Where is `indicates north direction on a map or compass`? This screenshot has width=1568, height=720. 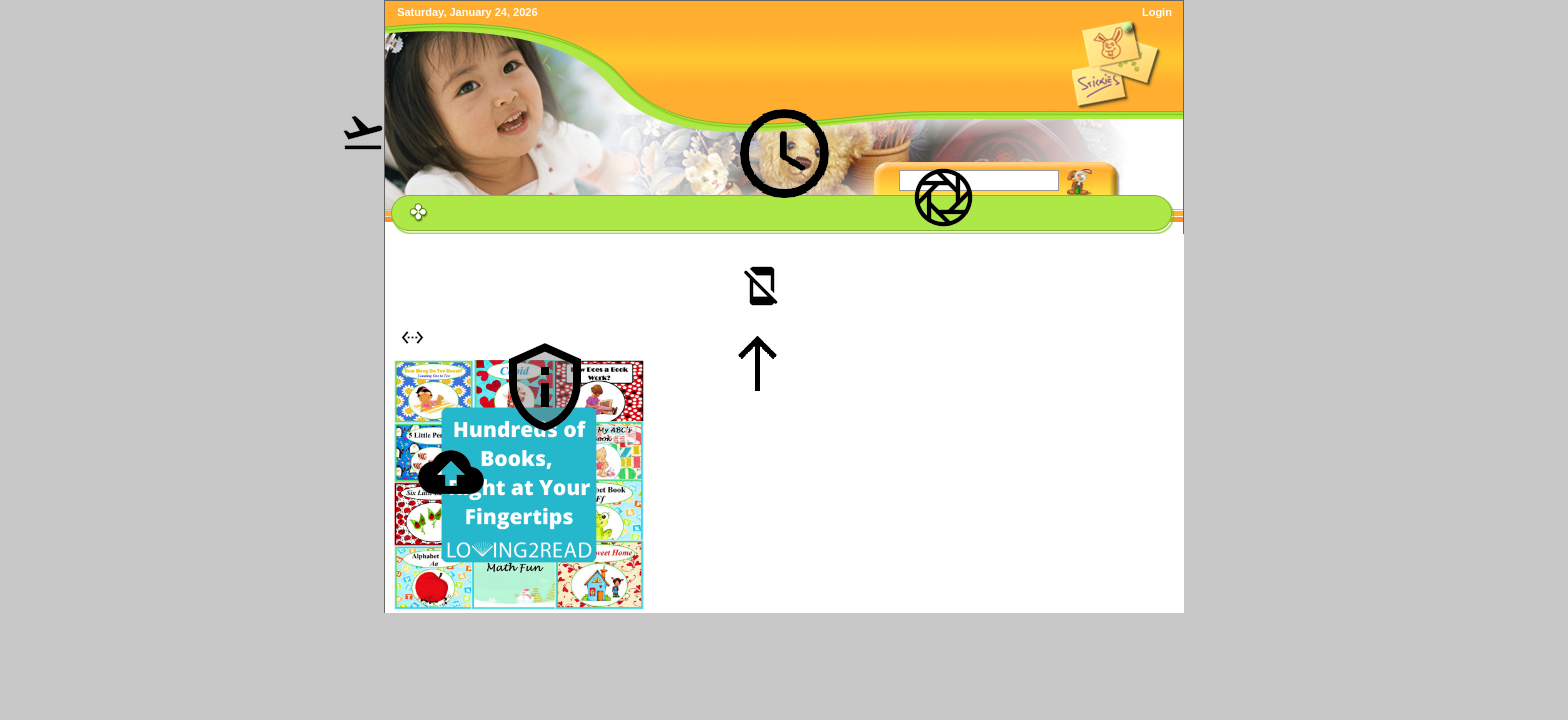 indicates north direction on a map or compass is located at coordinates (757, 363).